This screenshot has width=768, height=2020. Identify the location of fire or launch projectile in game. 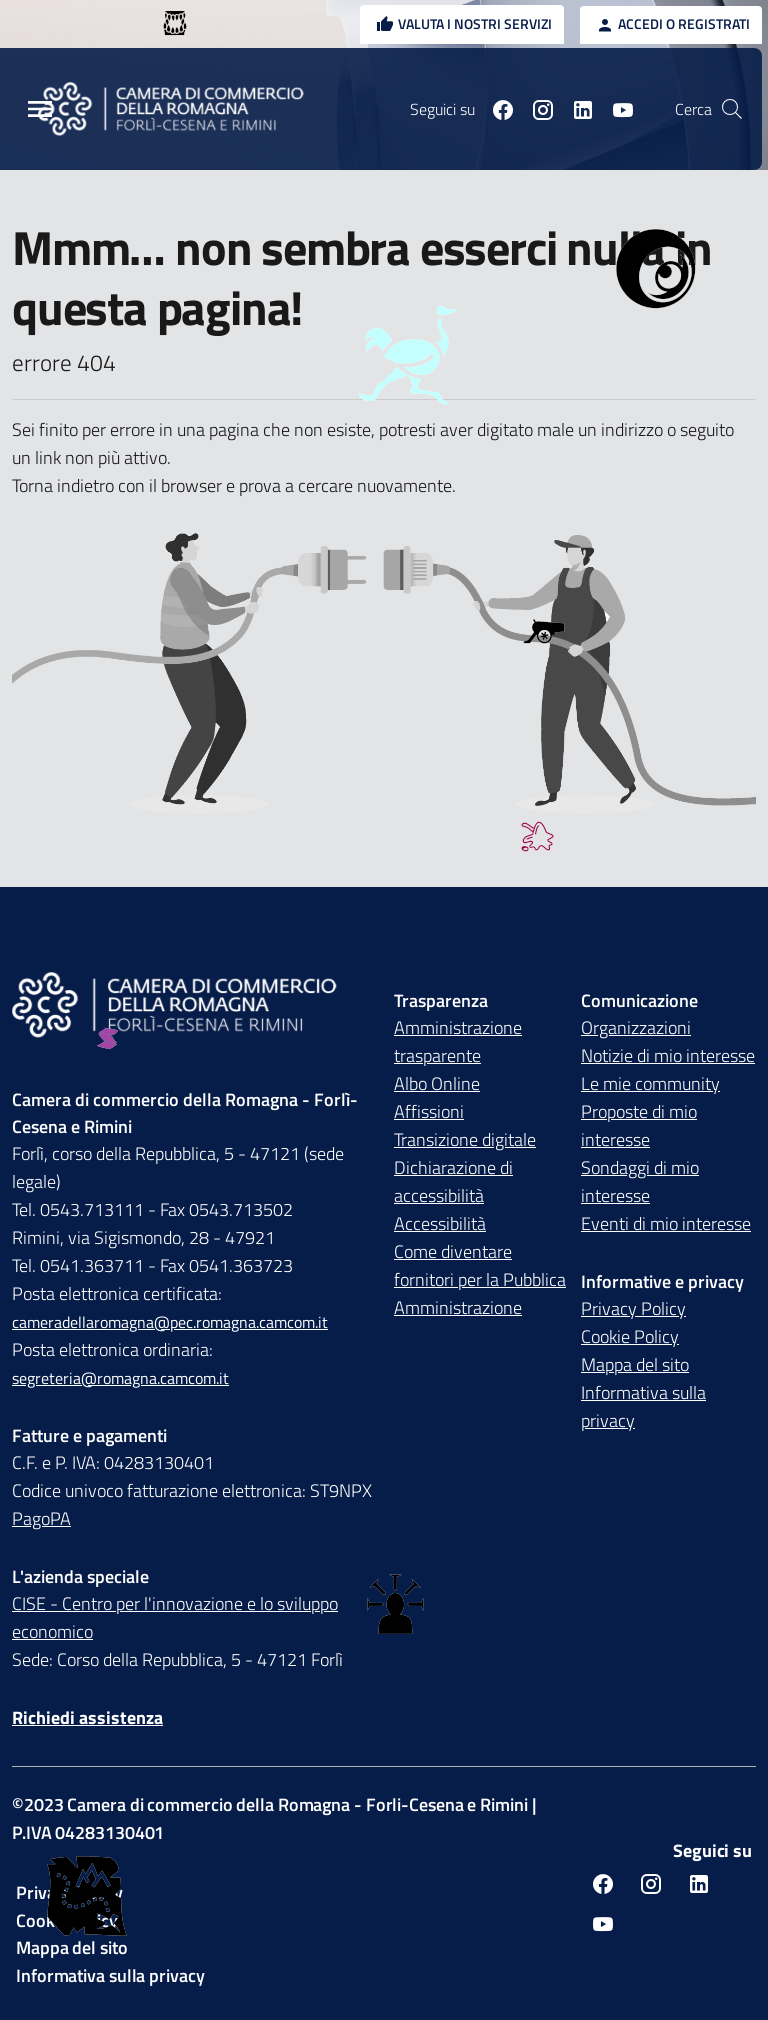
(544, 631).